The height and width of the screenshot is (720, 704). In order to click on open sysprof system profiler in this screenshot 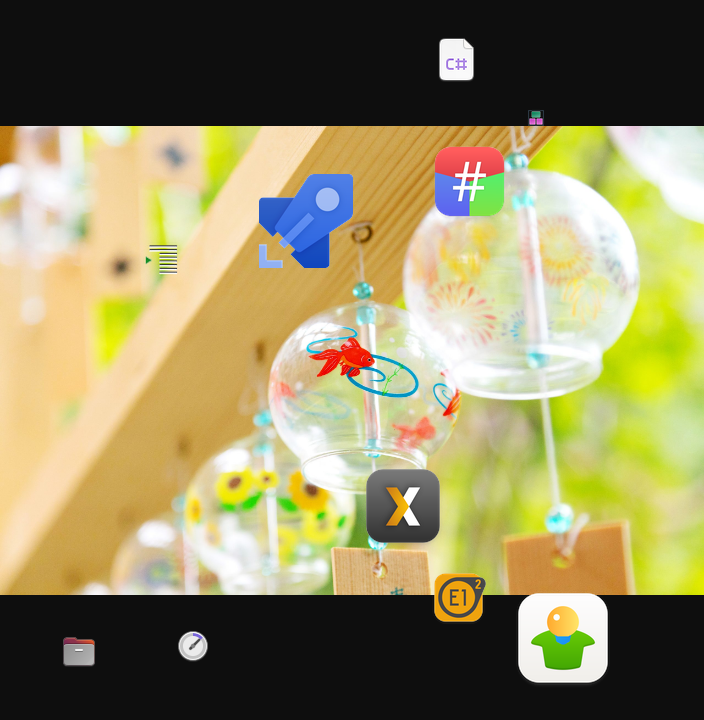, I will do `click(193, 646)`.